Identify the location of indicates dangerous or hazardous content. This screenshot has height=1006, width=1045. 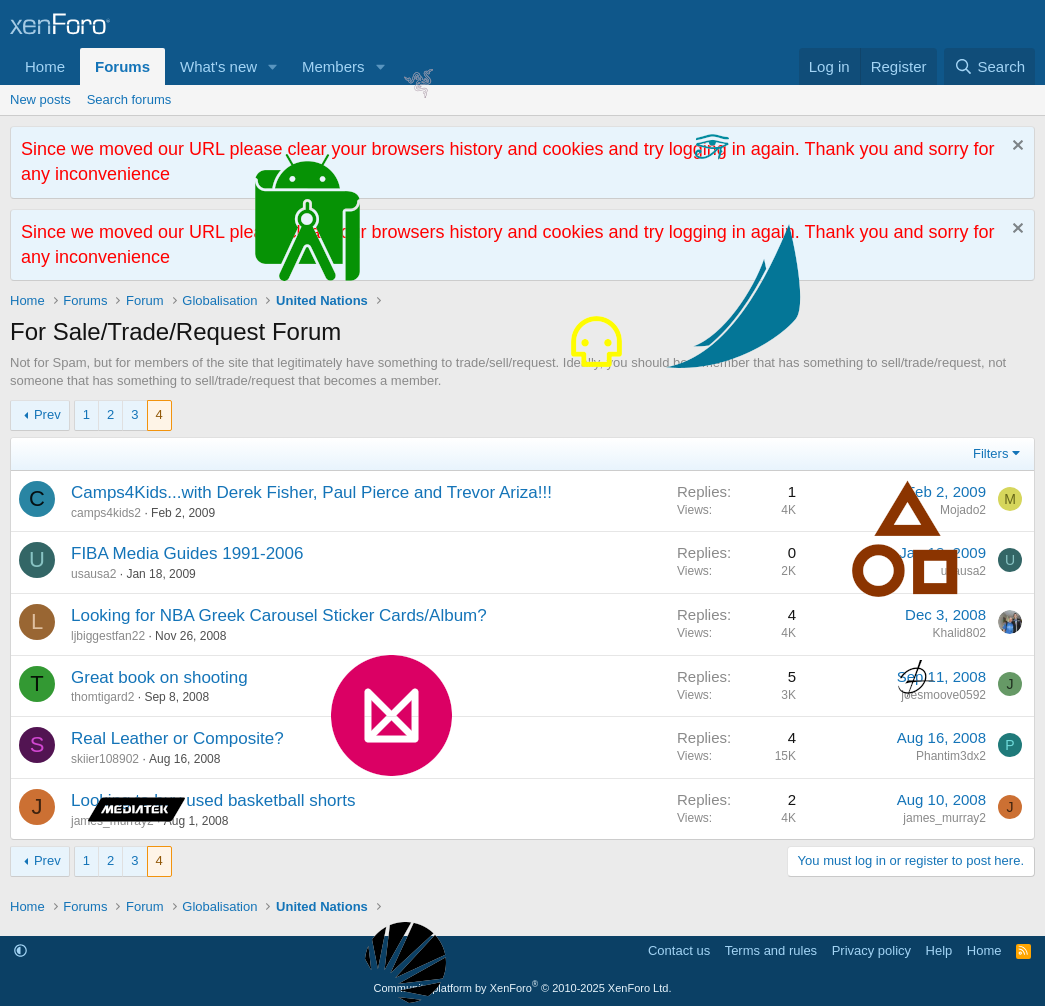
(596, 341).